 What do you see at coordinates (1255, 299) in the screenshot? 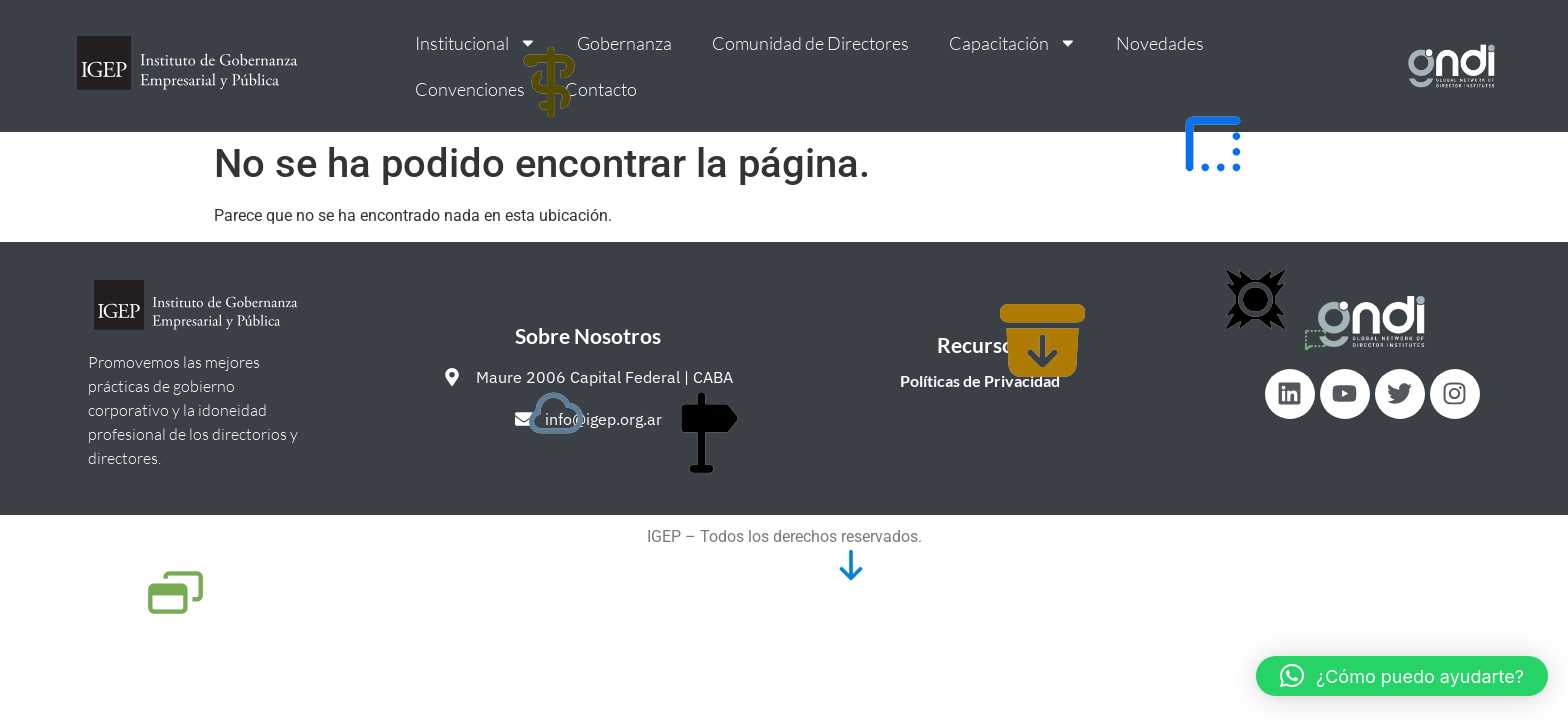
I see `sith order logo from star wars` at bounding box center [1255, 299].